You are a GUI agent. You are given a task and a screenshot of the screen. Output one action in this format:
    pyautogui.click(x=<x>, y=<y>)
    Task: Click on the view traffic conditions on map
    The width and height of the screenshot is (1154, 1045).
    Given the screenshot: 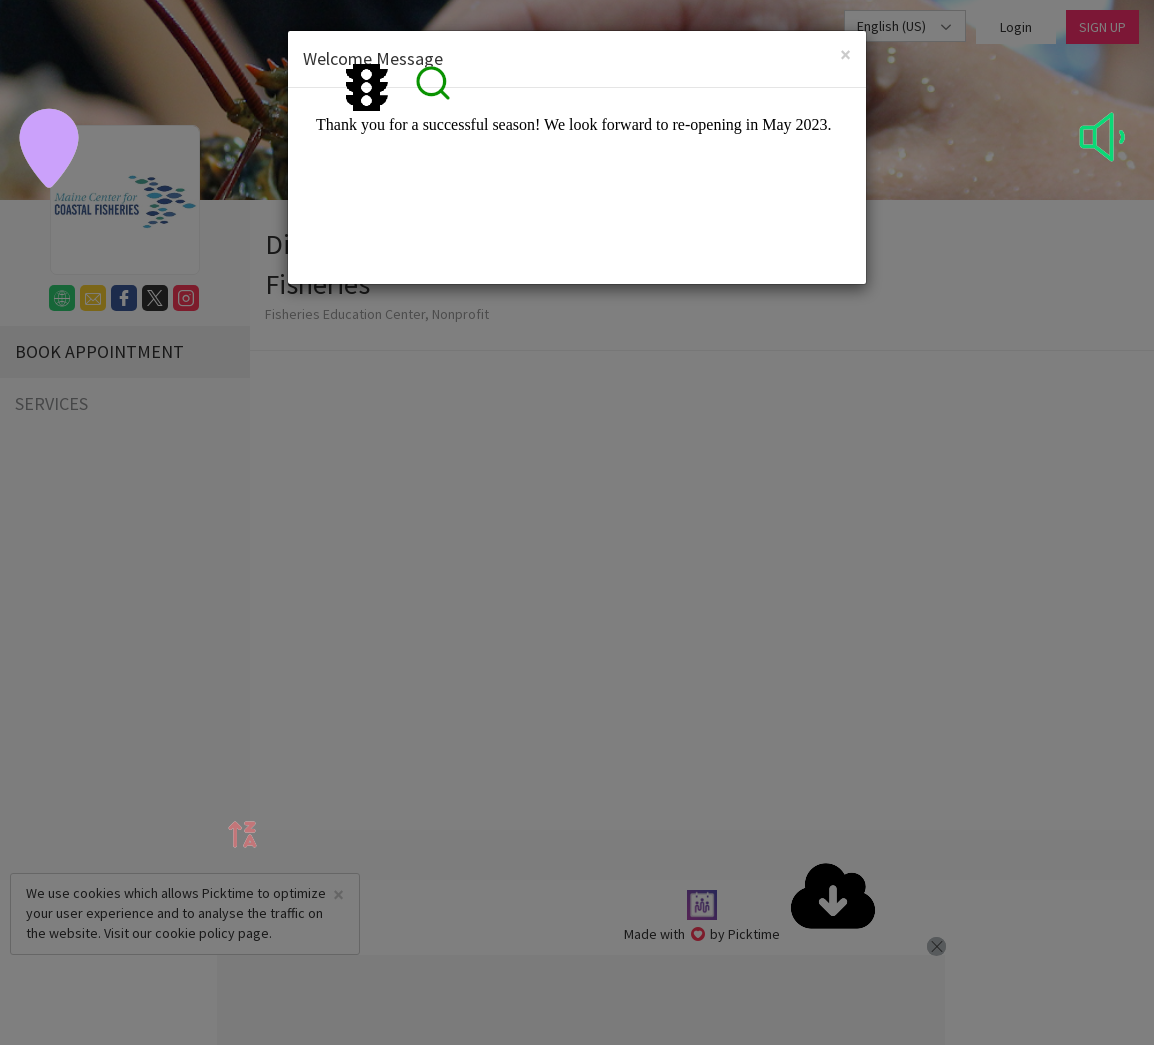 What is the action you would take?
    pyautogui.click(x=366, y=87)
    